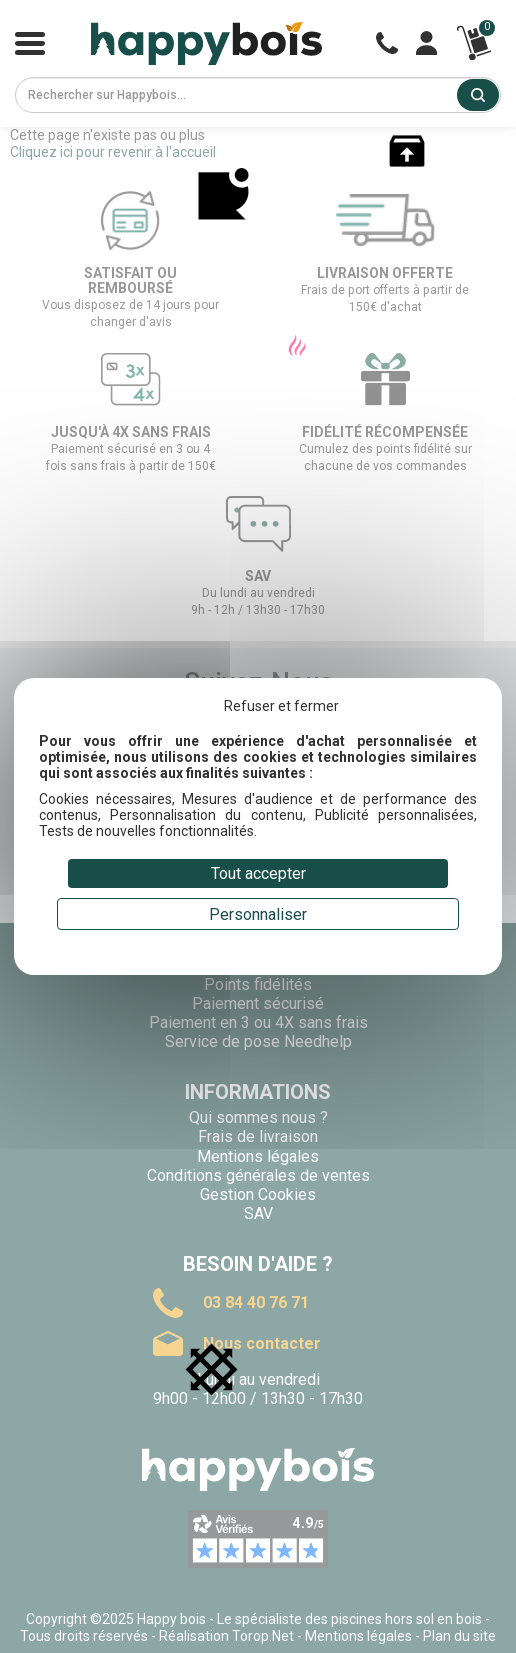 This screenshot has height=1653, width=516. What do you see at coordinates (407, 151) in the screenshot?
I see `unarchive a message or item` at bounding box center [407, 151].